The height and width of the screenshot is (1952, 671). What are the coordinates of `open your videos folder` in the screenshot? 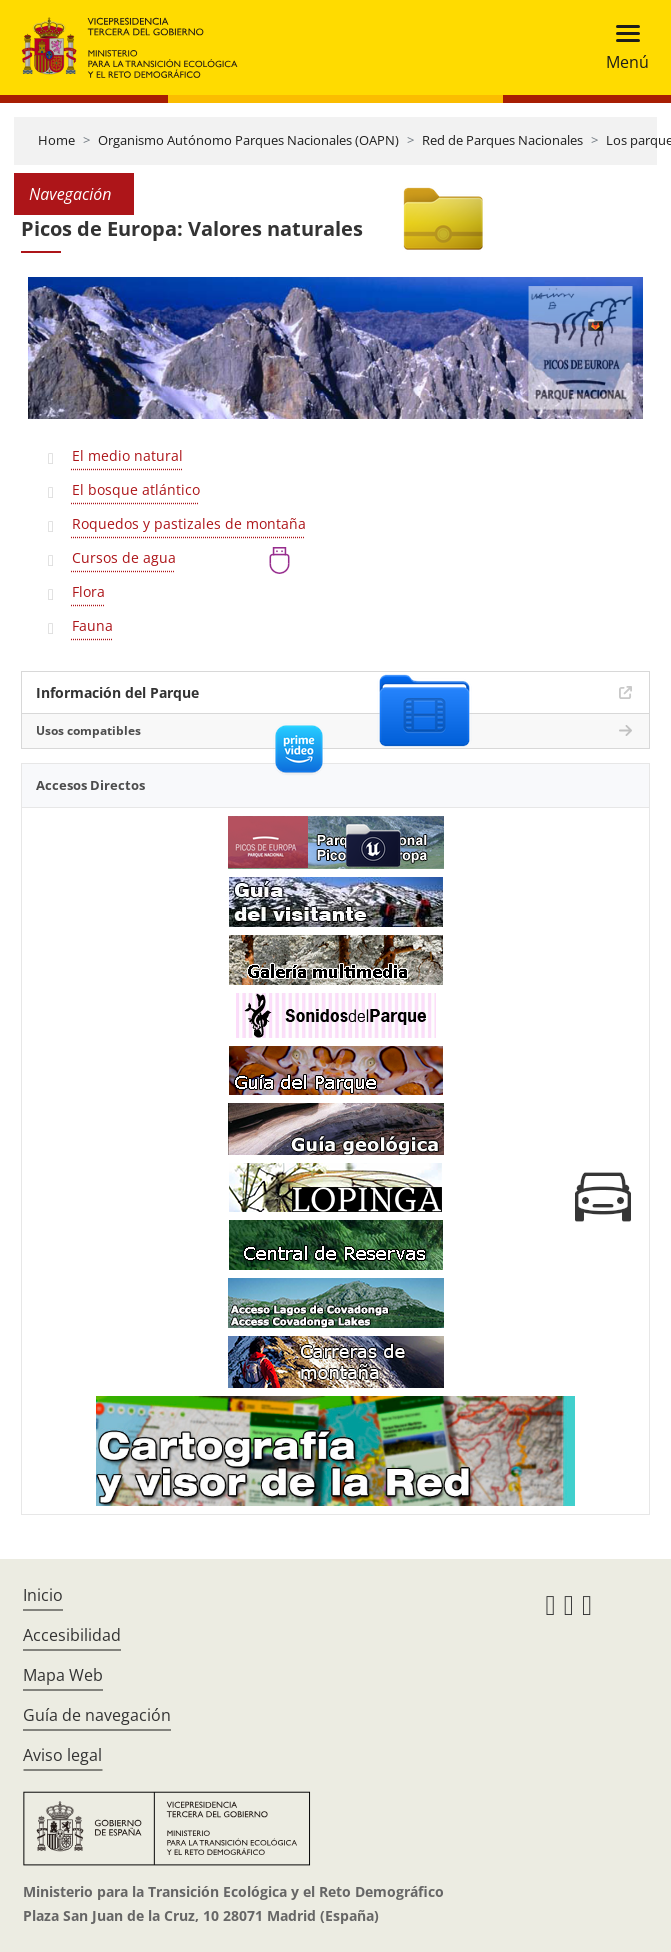 It's located at (424, 710).